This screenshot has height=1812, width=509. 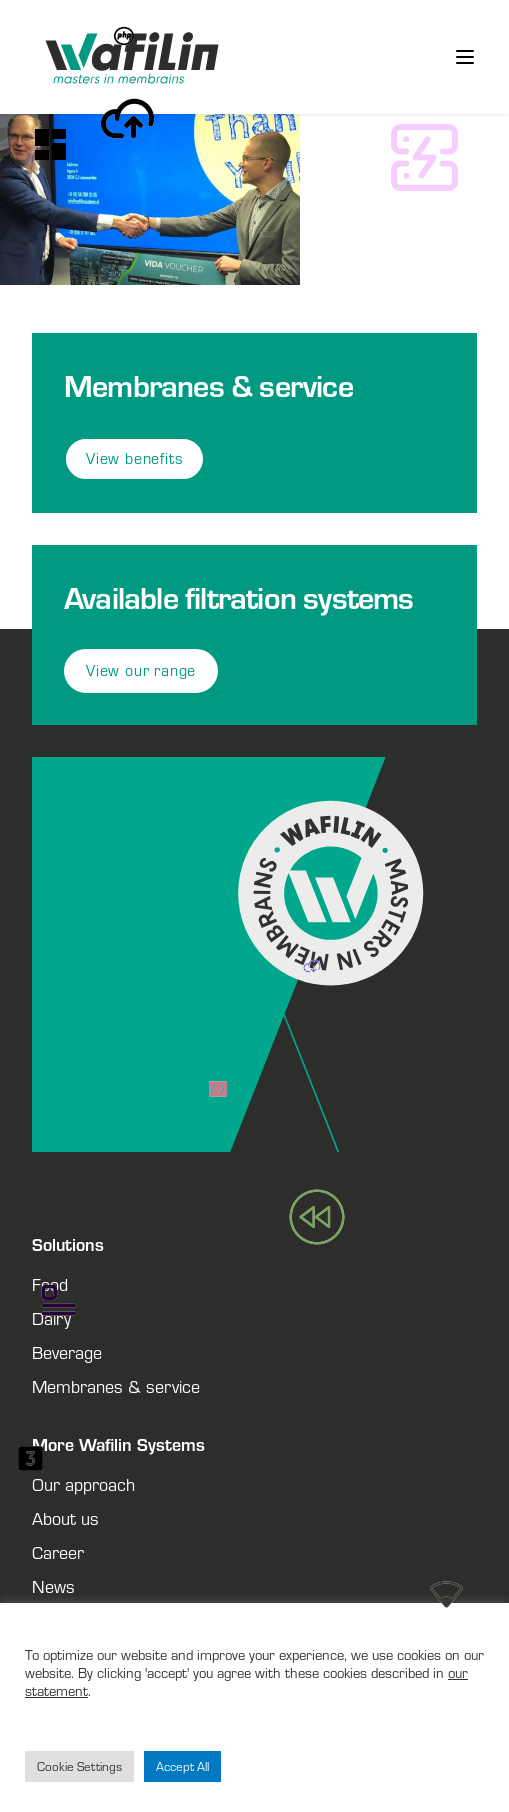 What do you see at coordinates (312, 966) in the screenshot?
I see `download from cloud storage` at bounding box center [312, 966].